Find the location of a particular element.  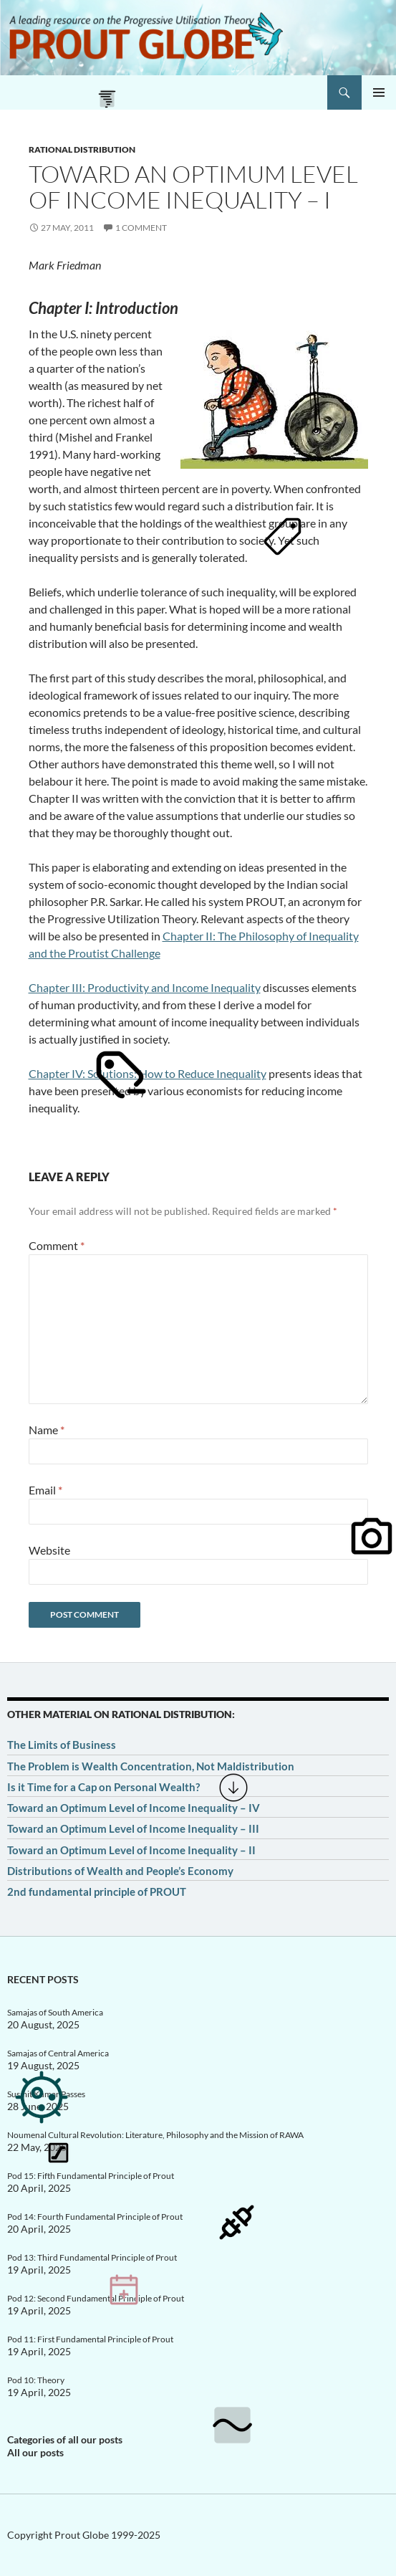

take a photo is located at coordinates (372, 1538).